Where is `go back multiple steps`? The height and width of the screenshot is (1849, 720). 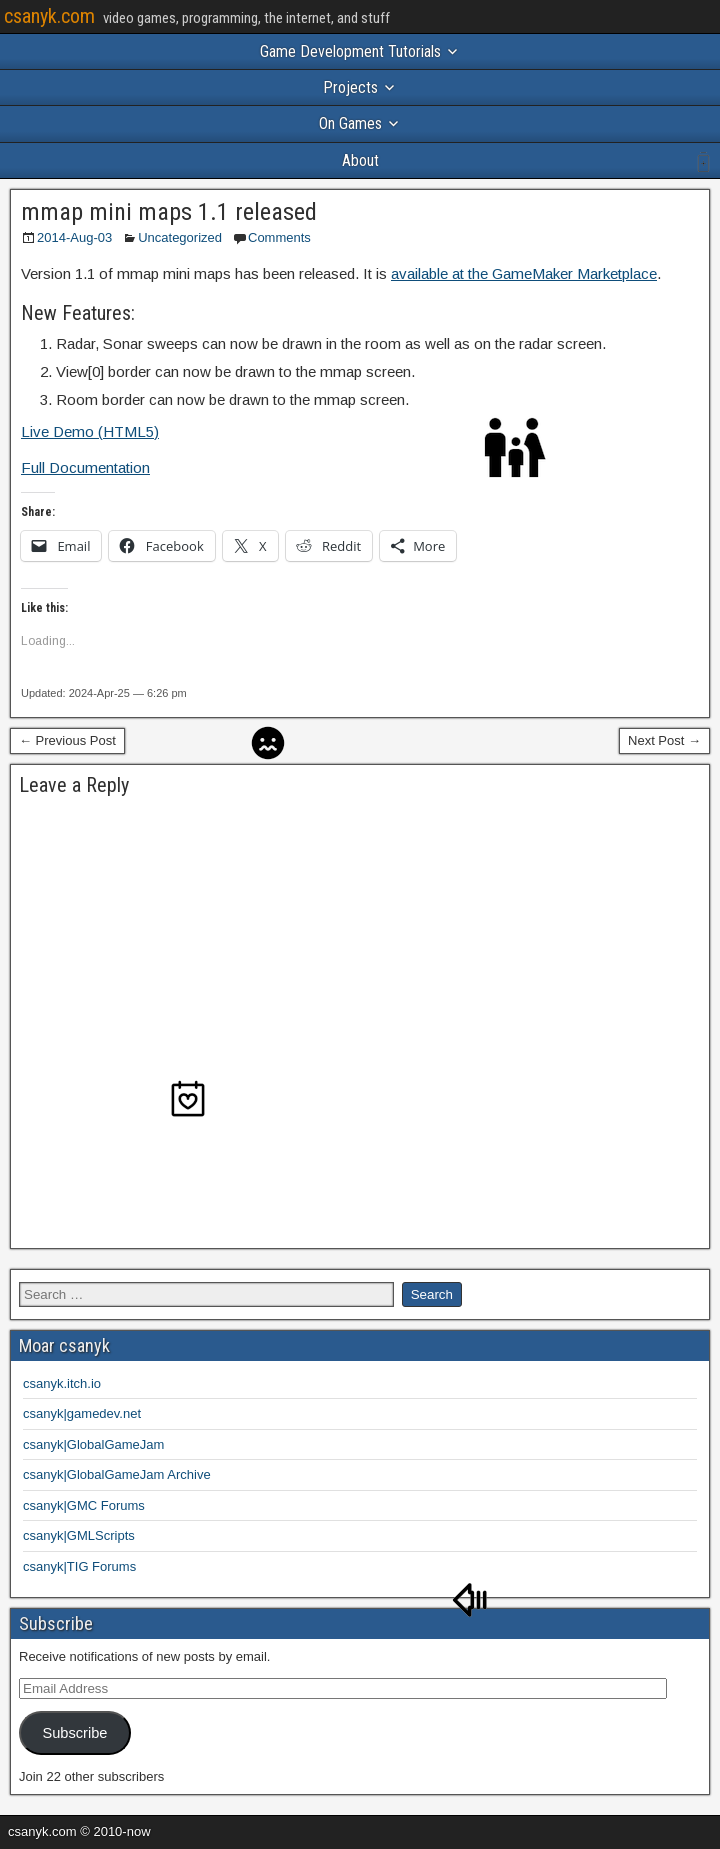 go back multiple steps is located at coordinates (471, 1600).